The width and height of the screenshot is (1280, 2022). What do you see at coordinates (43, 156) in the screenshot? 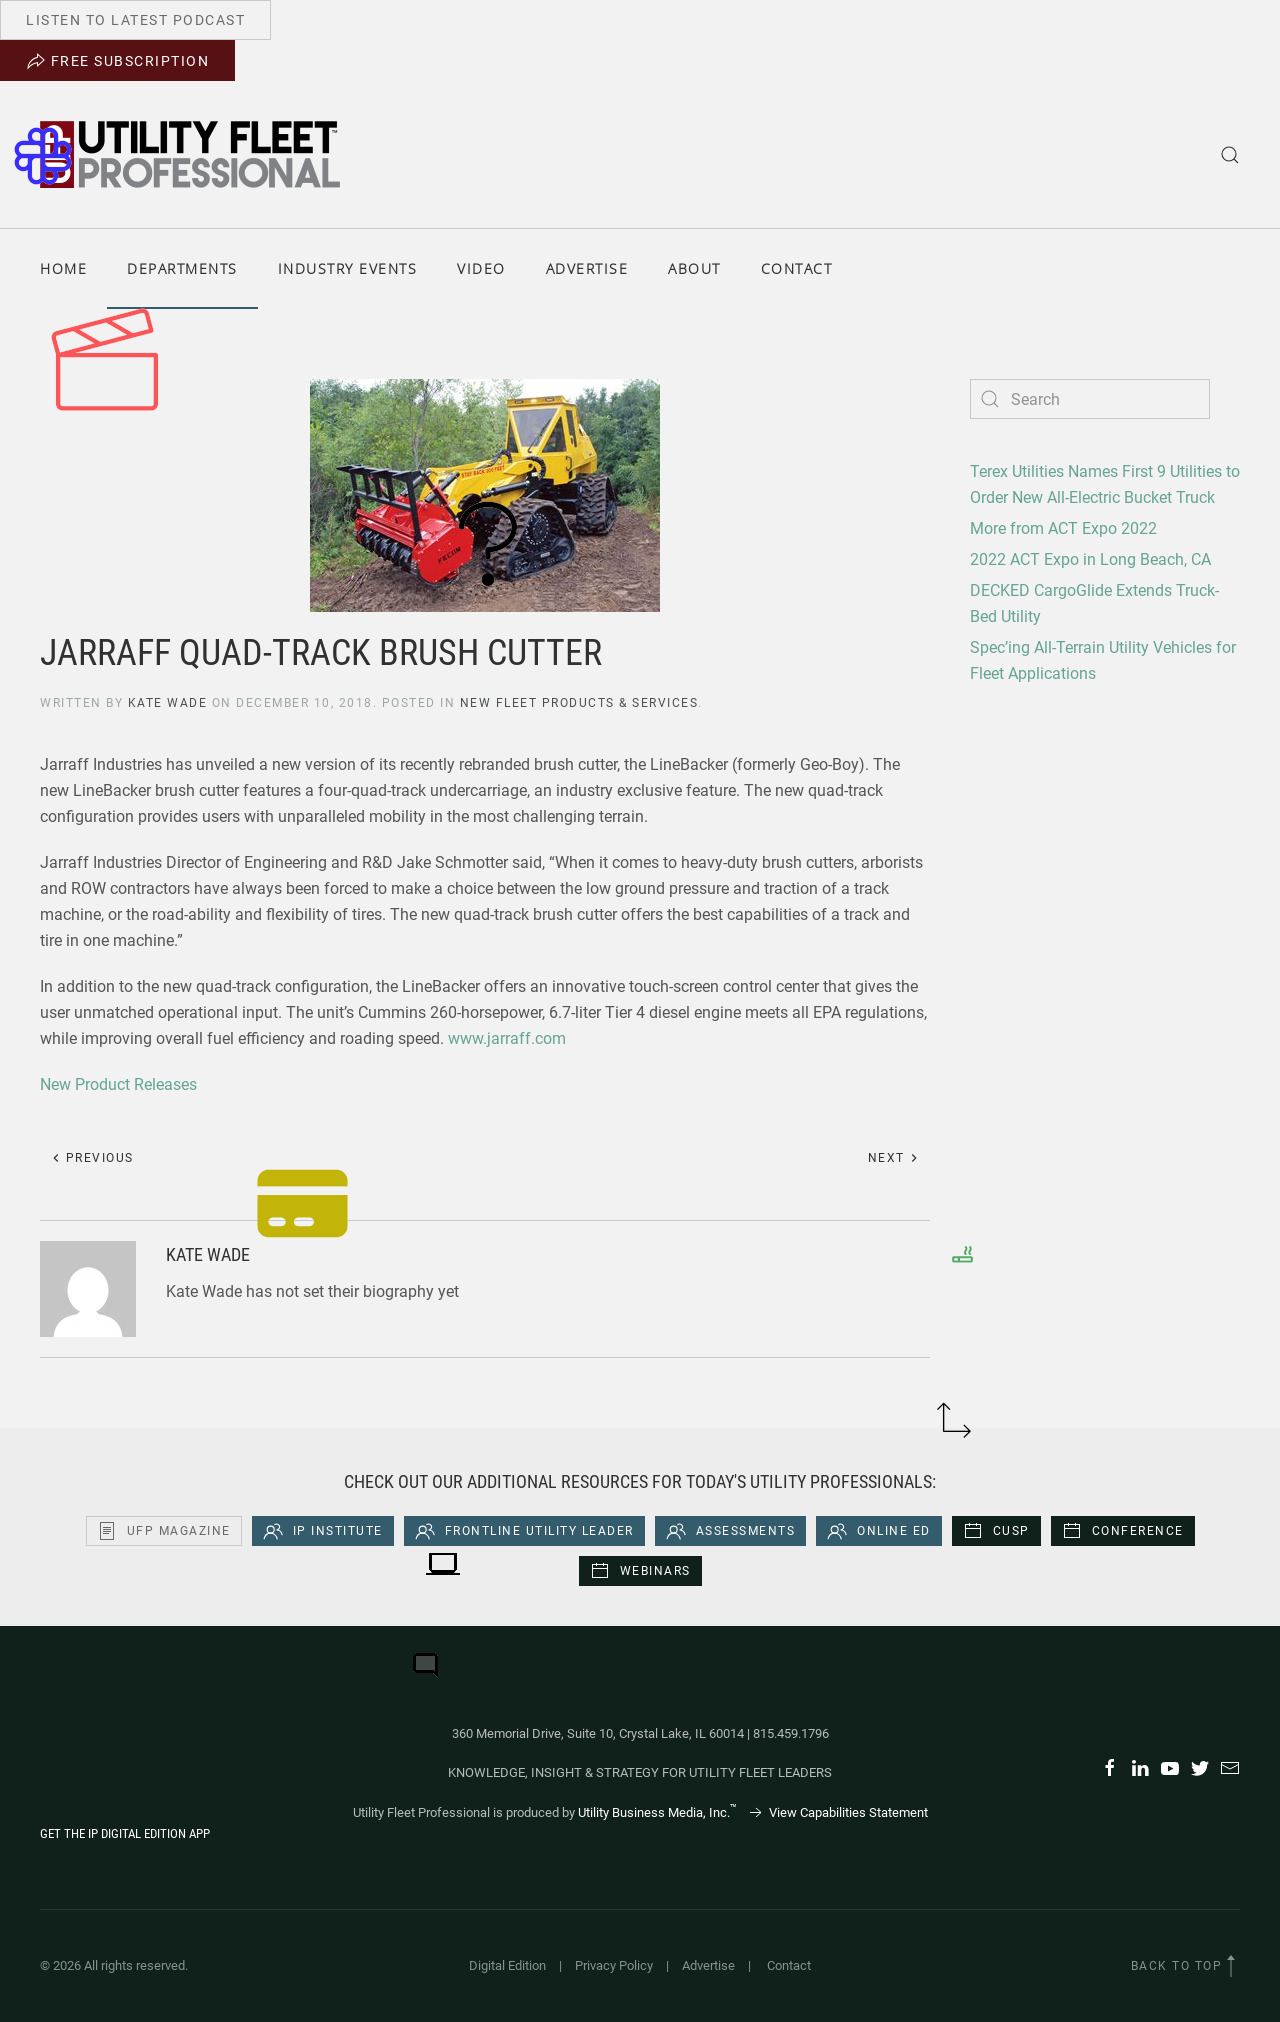
I see `open slack messaging app` at bounding box center [43, 156].